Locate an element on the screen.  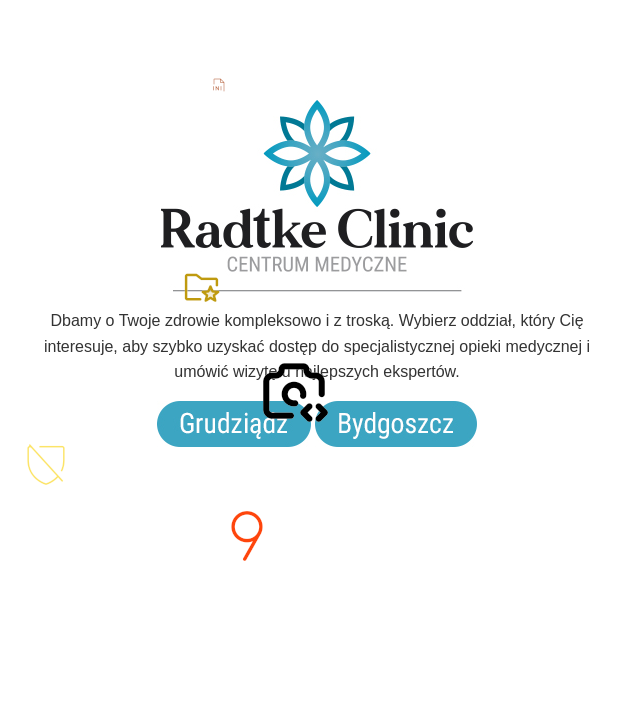
disable security or protection features is located at coordinates (46, 463).